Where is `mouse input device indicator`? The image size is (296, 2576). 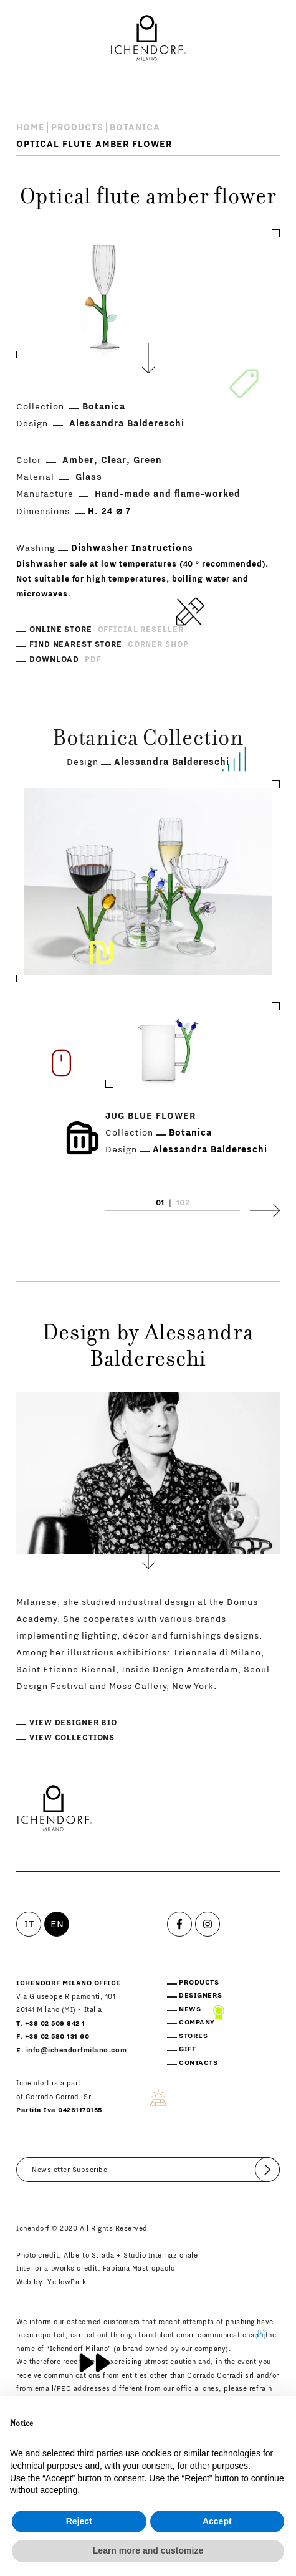
mouse input device indicator is located at coordinates (61, 1063).